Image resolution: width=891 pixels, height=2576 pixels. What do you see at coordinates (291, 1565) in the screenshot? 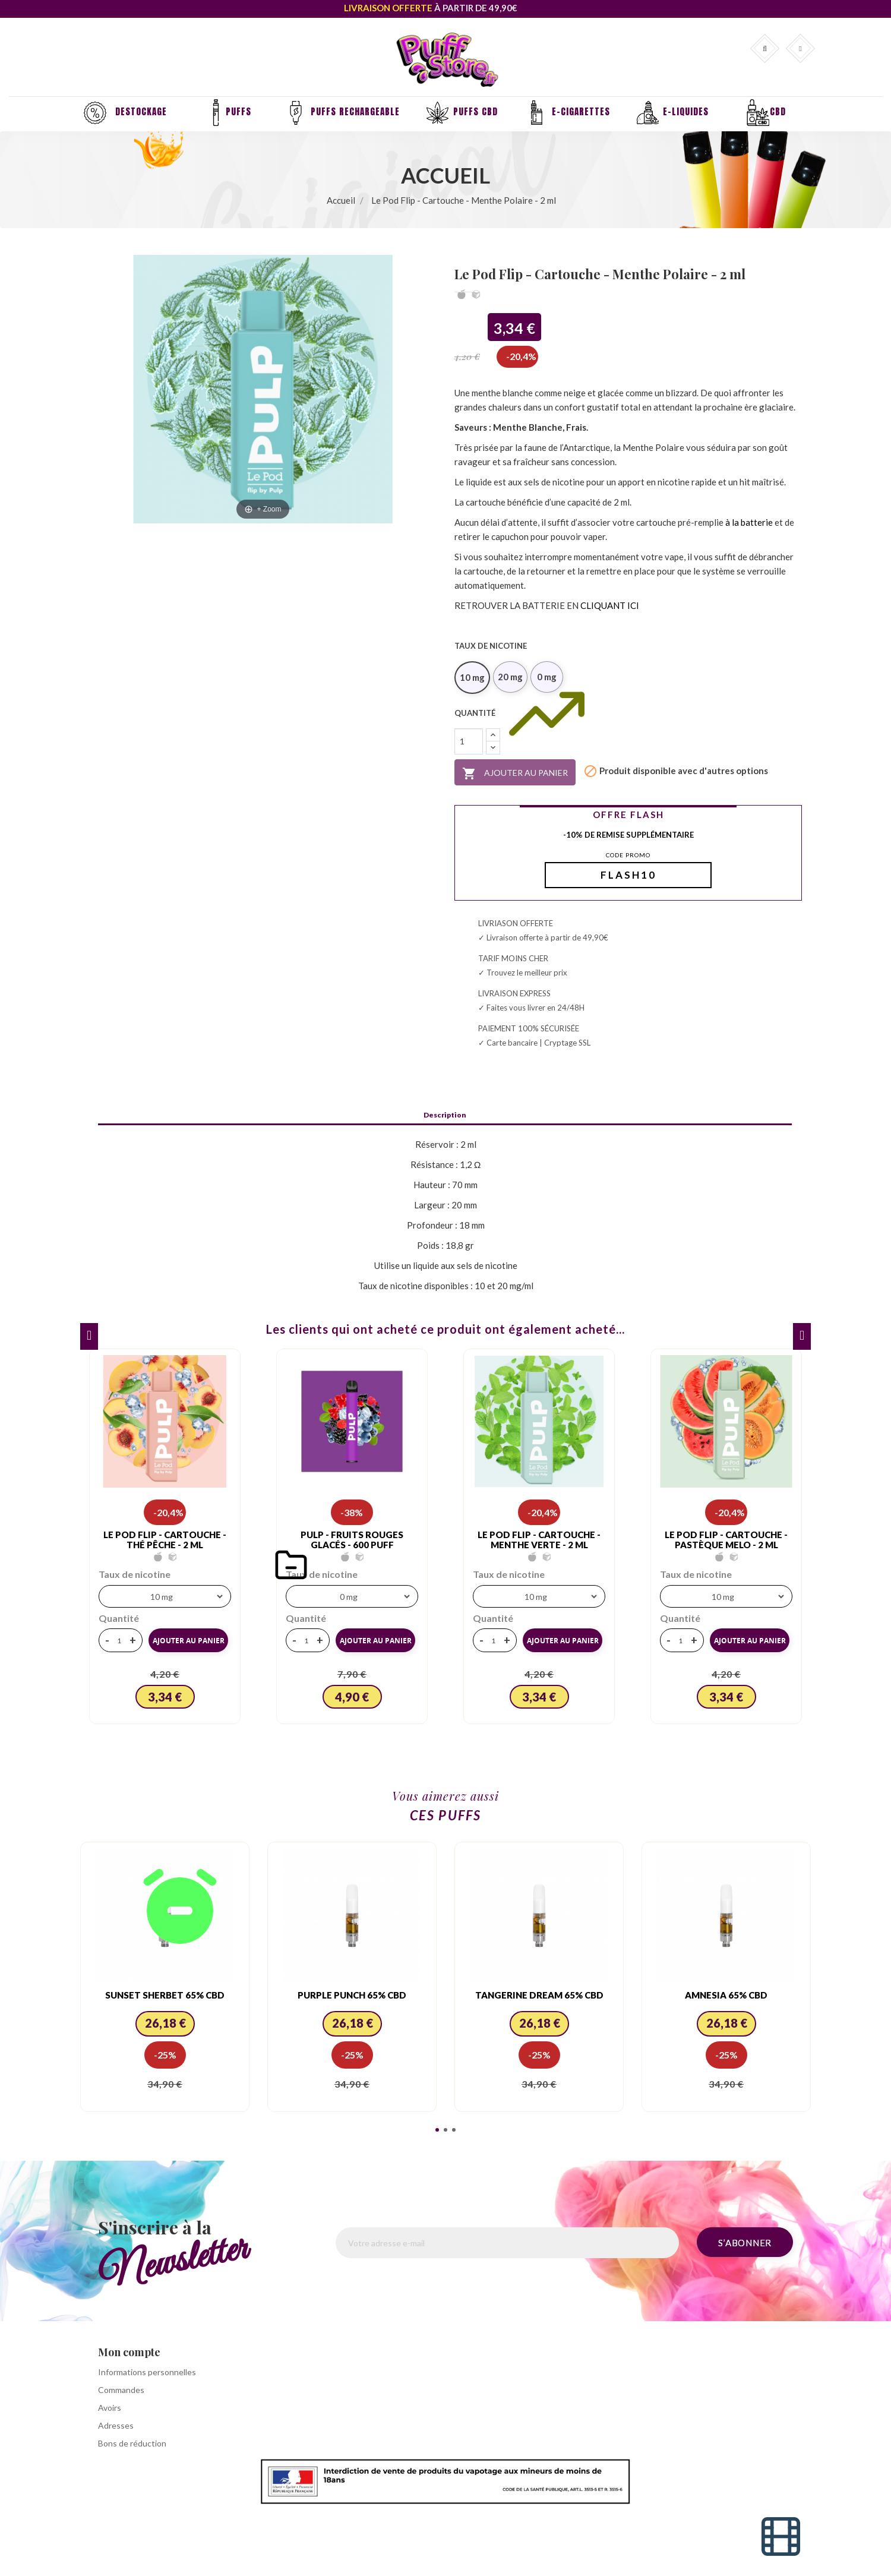
I see `remove a folder` at bounding box center [291, 1565].